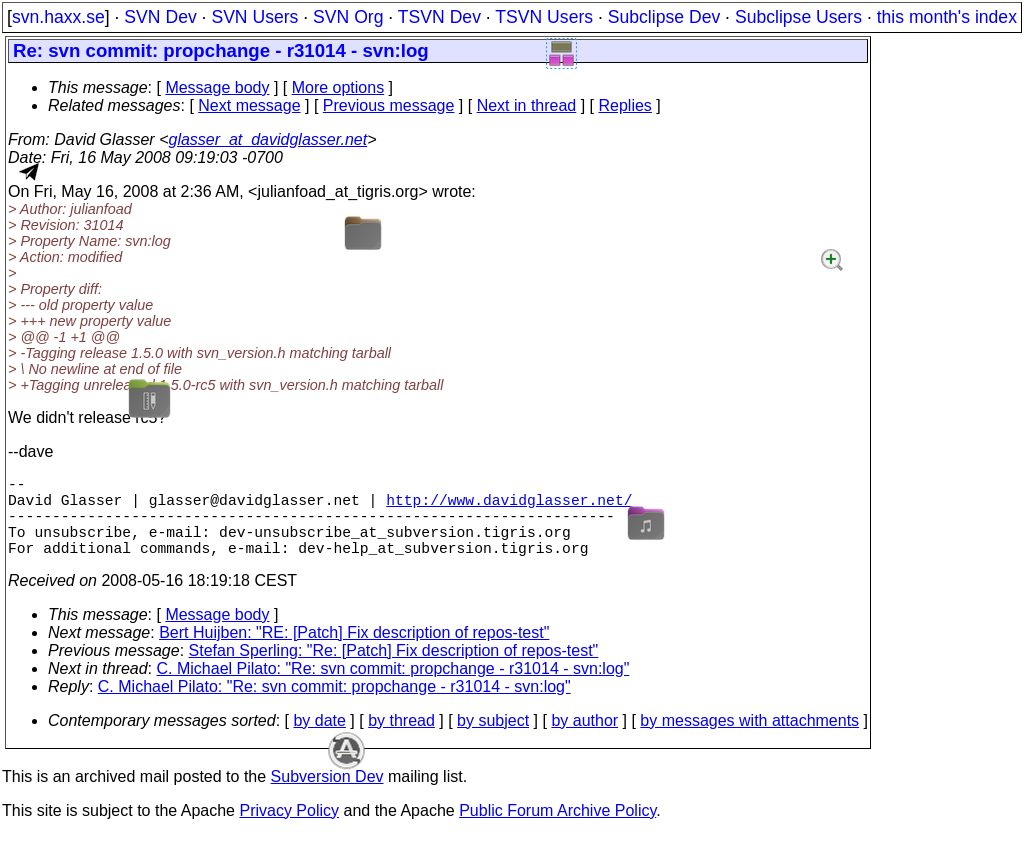 The width and height of the screenshot is (1024, 856). Describe the element at coordinates (363, 233) in the screenshot. I see `open a folder to view its contents` at that location.